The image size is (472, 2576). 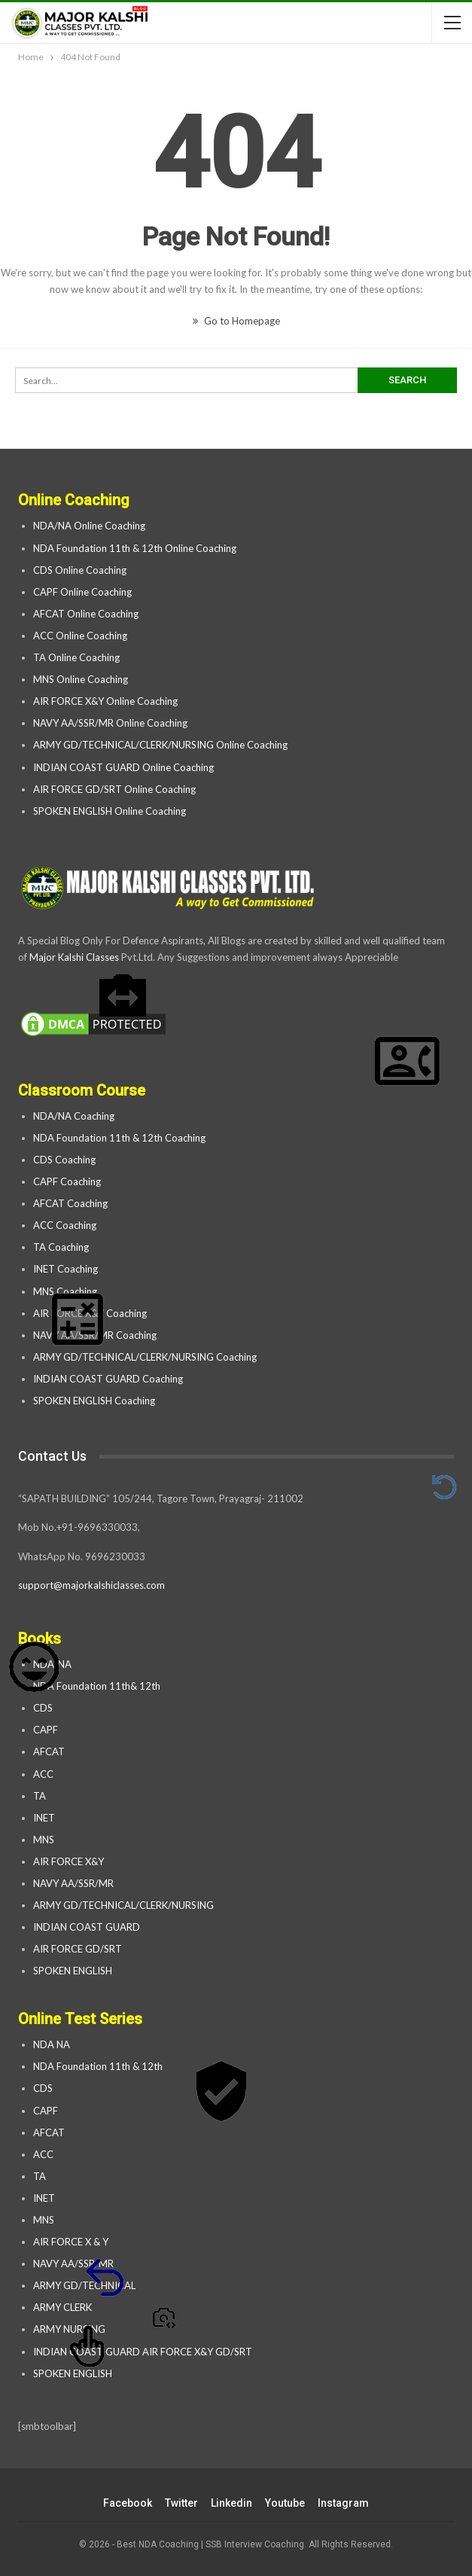 What do you see at coordinates (444, 1487) in the screenshot?
I see `undo the last action` at bounding box center [444, 1487].